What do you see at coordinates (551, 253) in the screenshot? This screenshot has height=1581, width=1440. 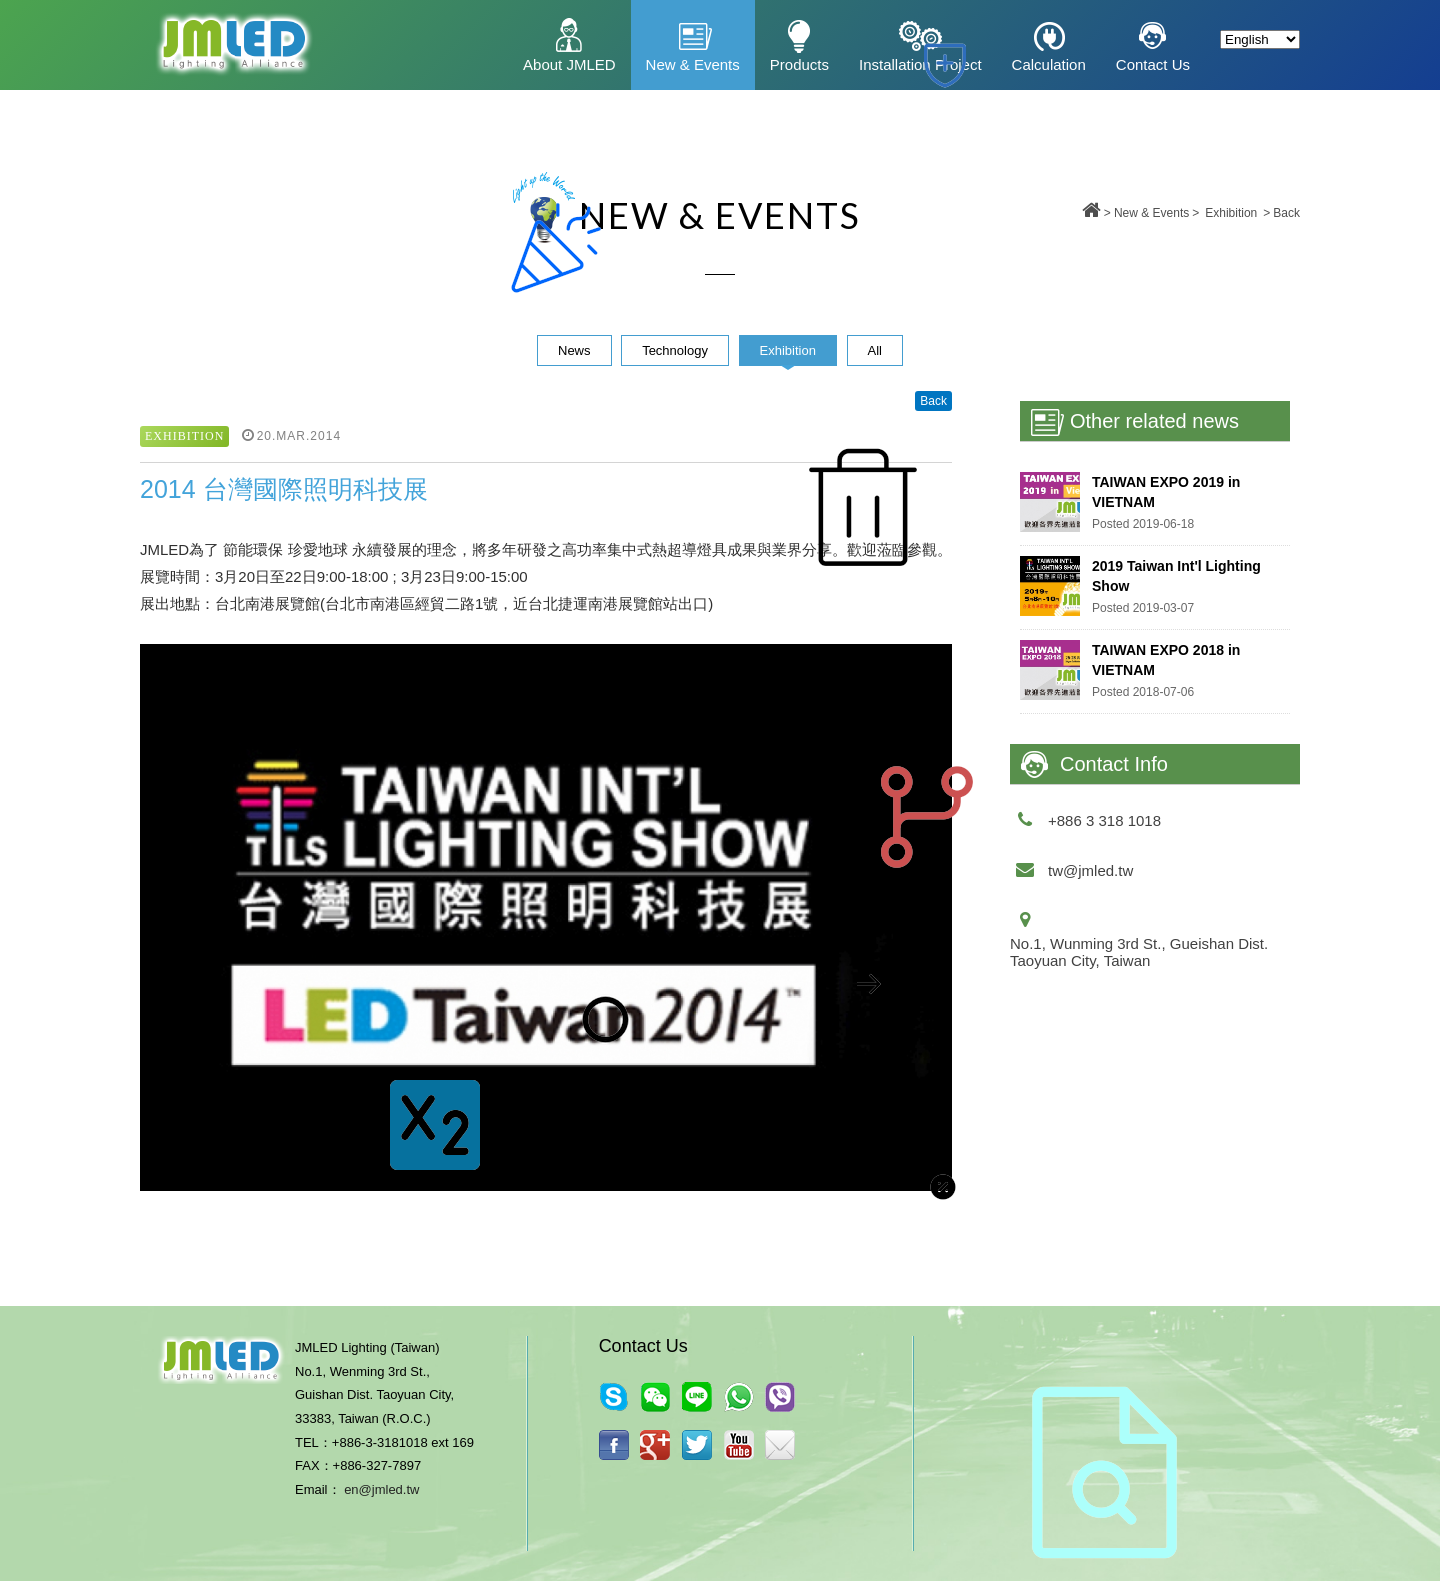 I see `celebration or success notification` at bounding box center [551, 253].